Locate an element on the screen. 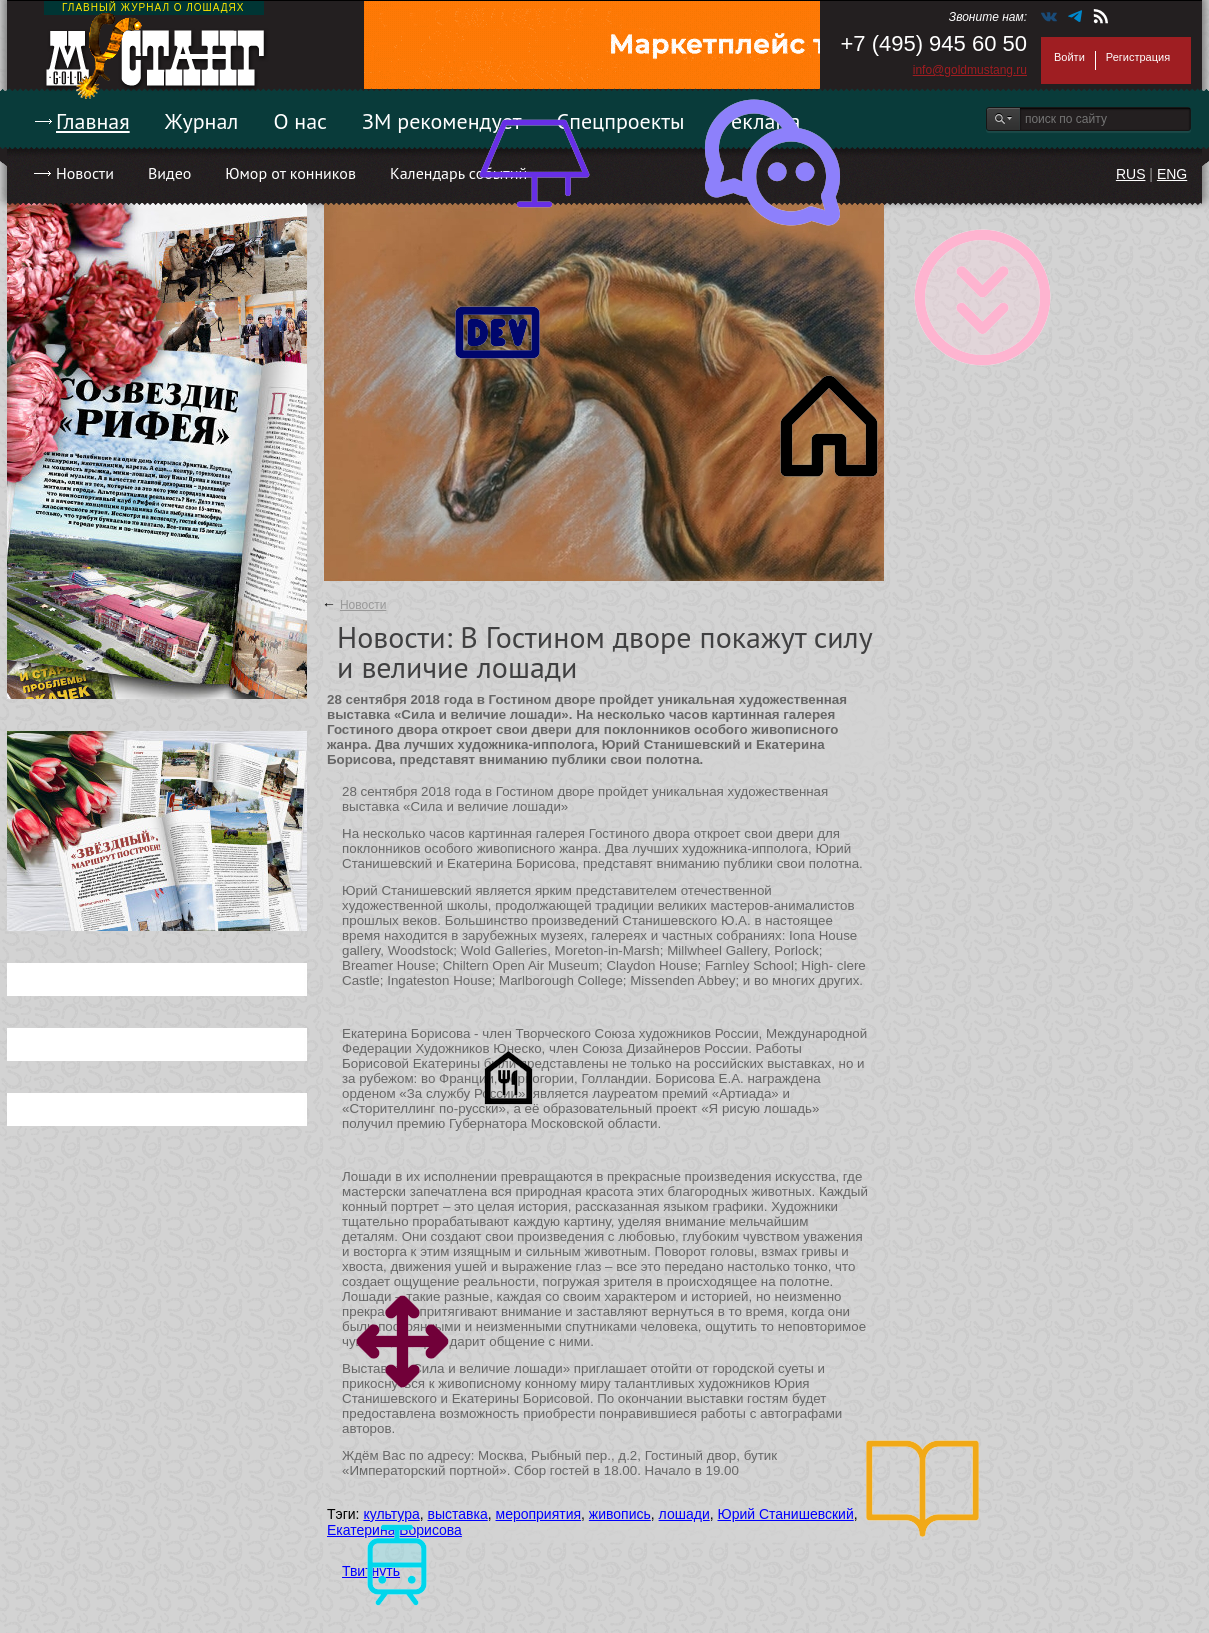  move or reposition an element is located at coordinates (402, 1341).